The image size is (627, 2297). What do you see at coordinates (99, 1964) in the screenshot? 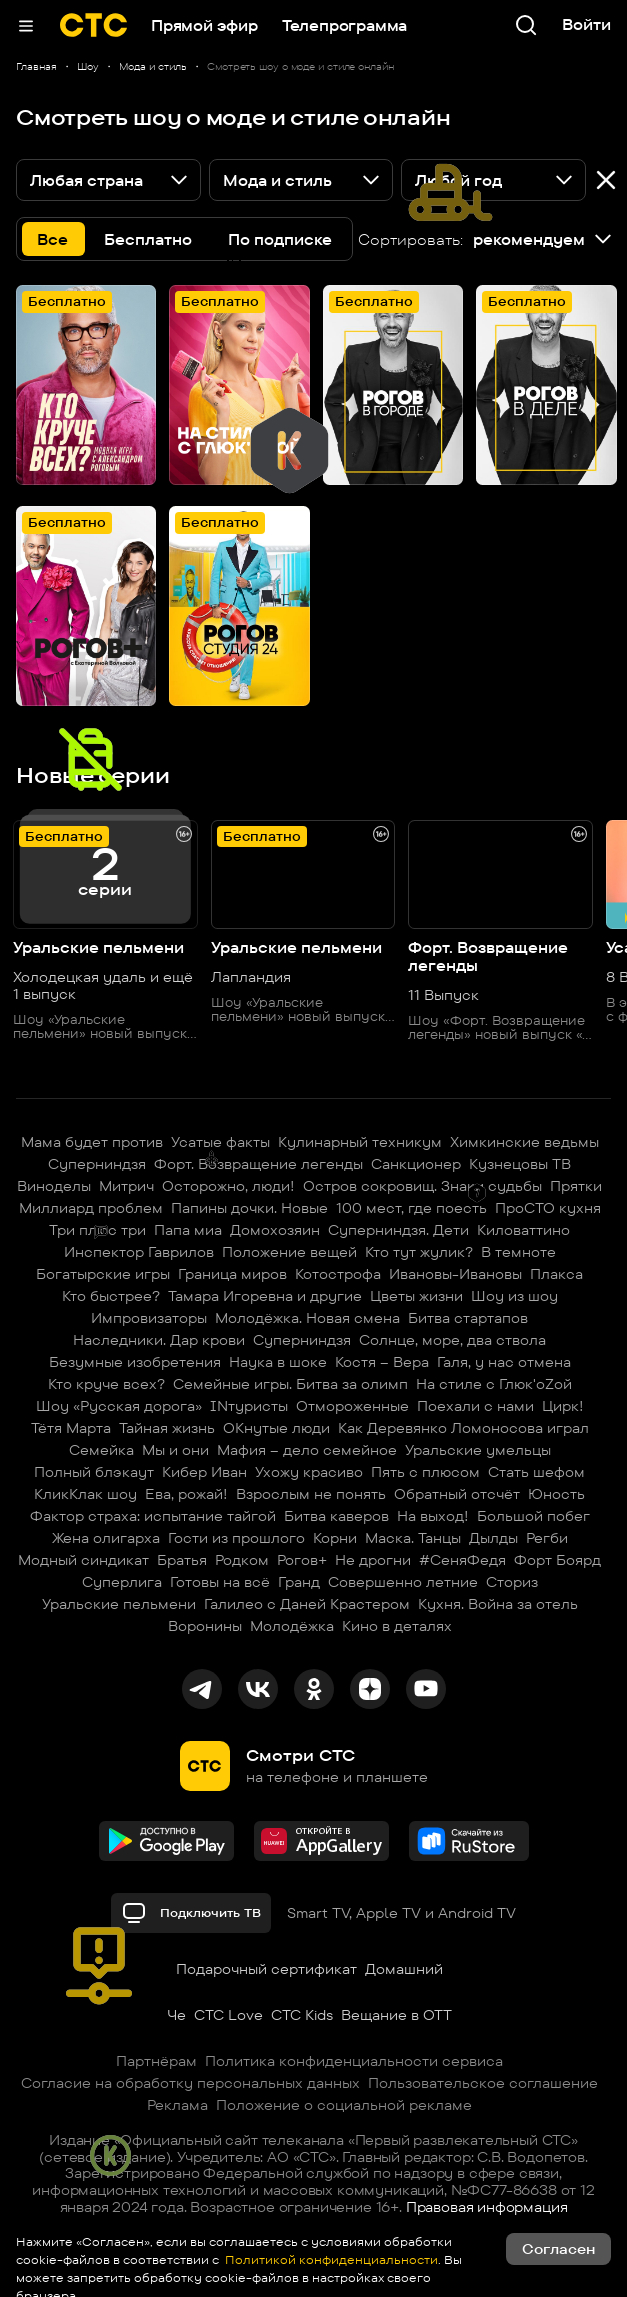
I see `indicates a timeline event requiring attention` at bounding box center [99, 1964].